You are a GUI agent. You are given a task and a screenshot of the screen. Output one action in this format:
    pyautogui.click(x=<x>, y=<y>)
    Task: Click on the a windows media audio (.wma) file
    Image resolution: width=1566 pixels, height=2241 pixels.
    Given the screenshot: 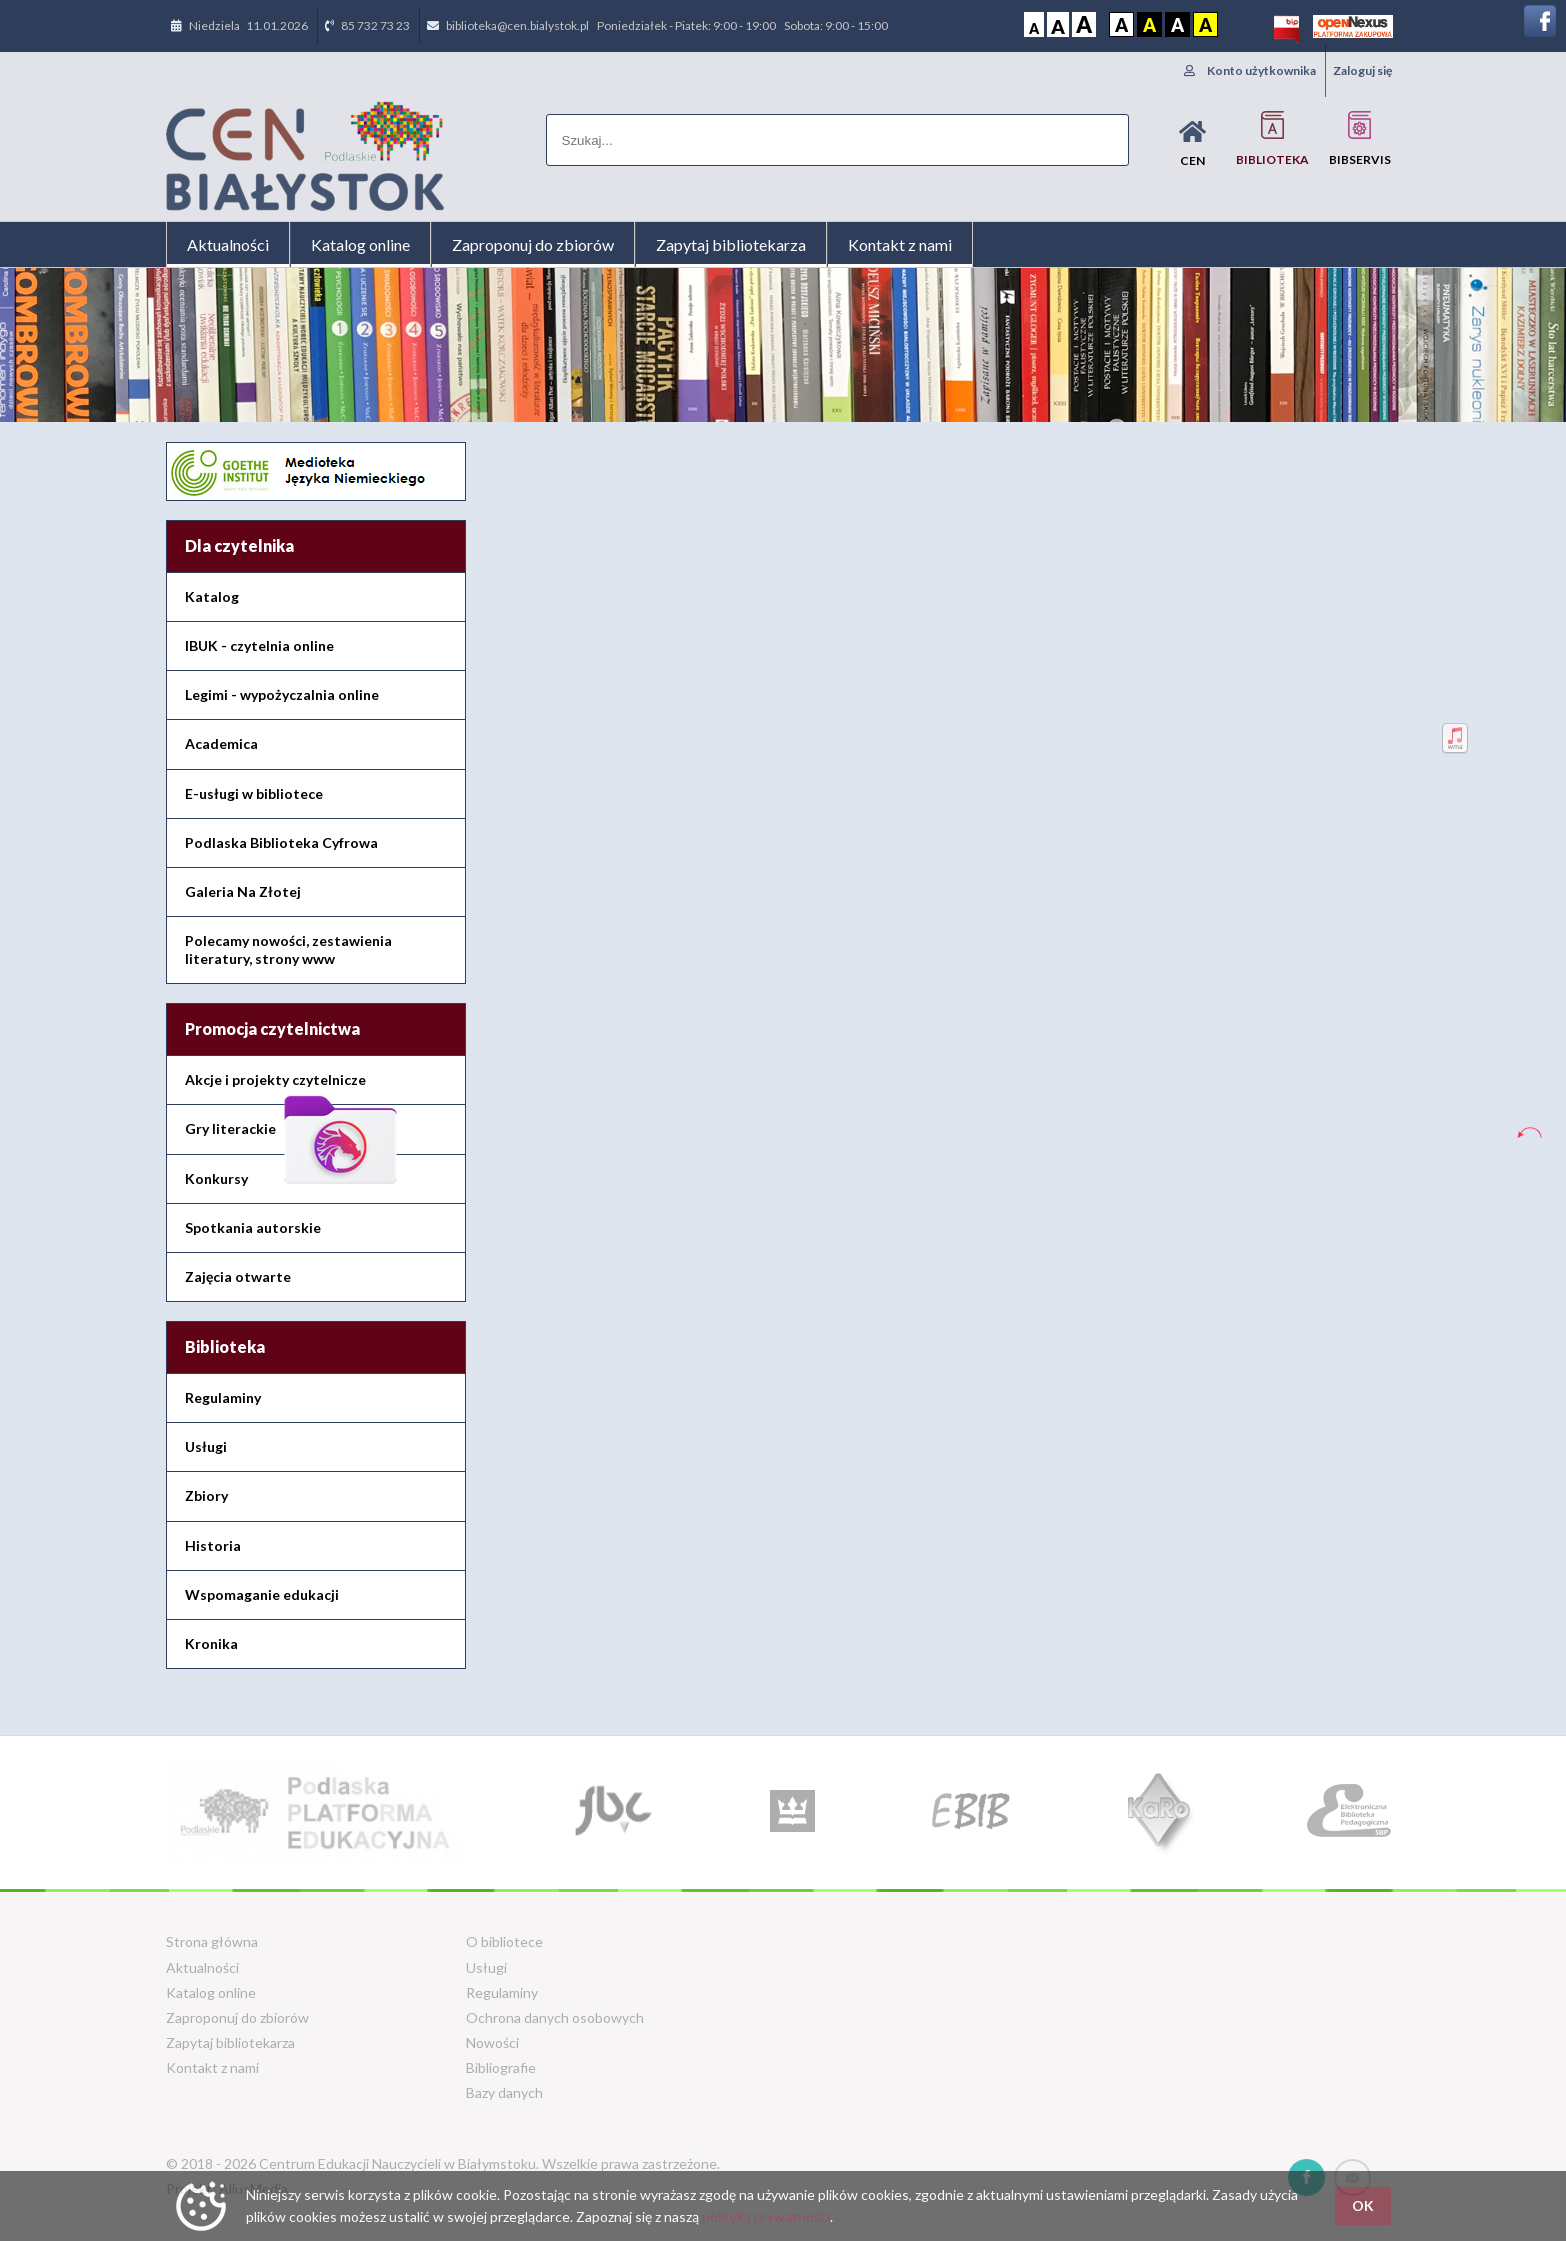 What is the action you would take?
    pyautogui.click(x=1455, y=738)
    